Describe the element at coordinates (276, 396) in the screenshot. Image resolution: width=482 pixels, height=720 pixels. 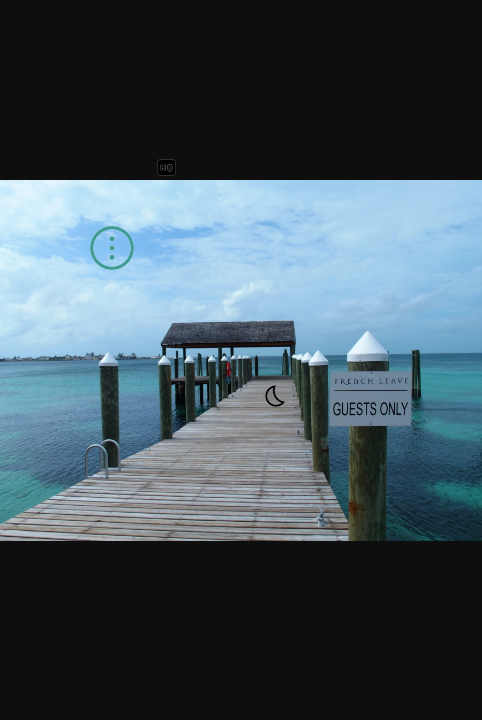
I see `enable bedtime or sleep mode` at that location.